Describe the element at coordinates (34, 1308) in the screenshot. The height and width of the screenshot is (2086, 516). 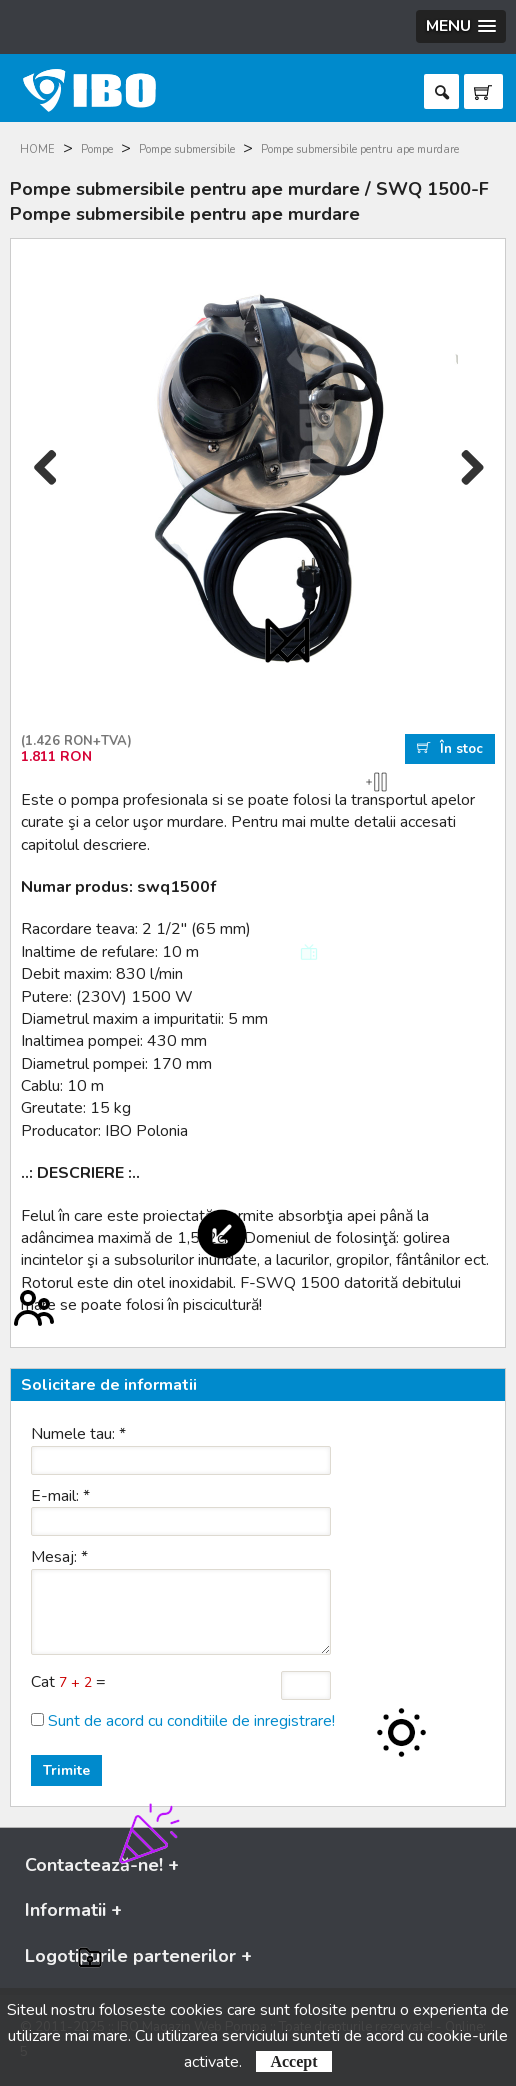
I see `view contacts or friends list` at that location.